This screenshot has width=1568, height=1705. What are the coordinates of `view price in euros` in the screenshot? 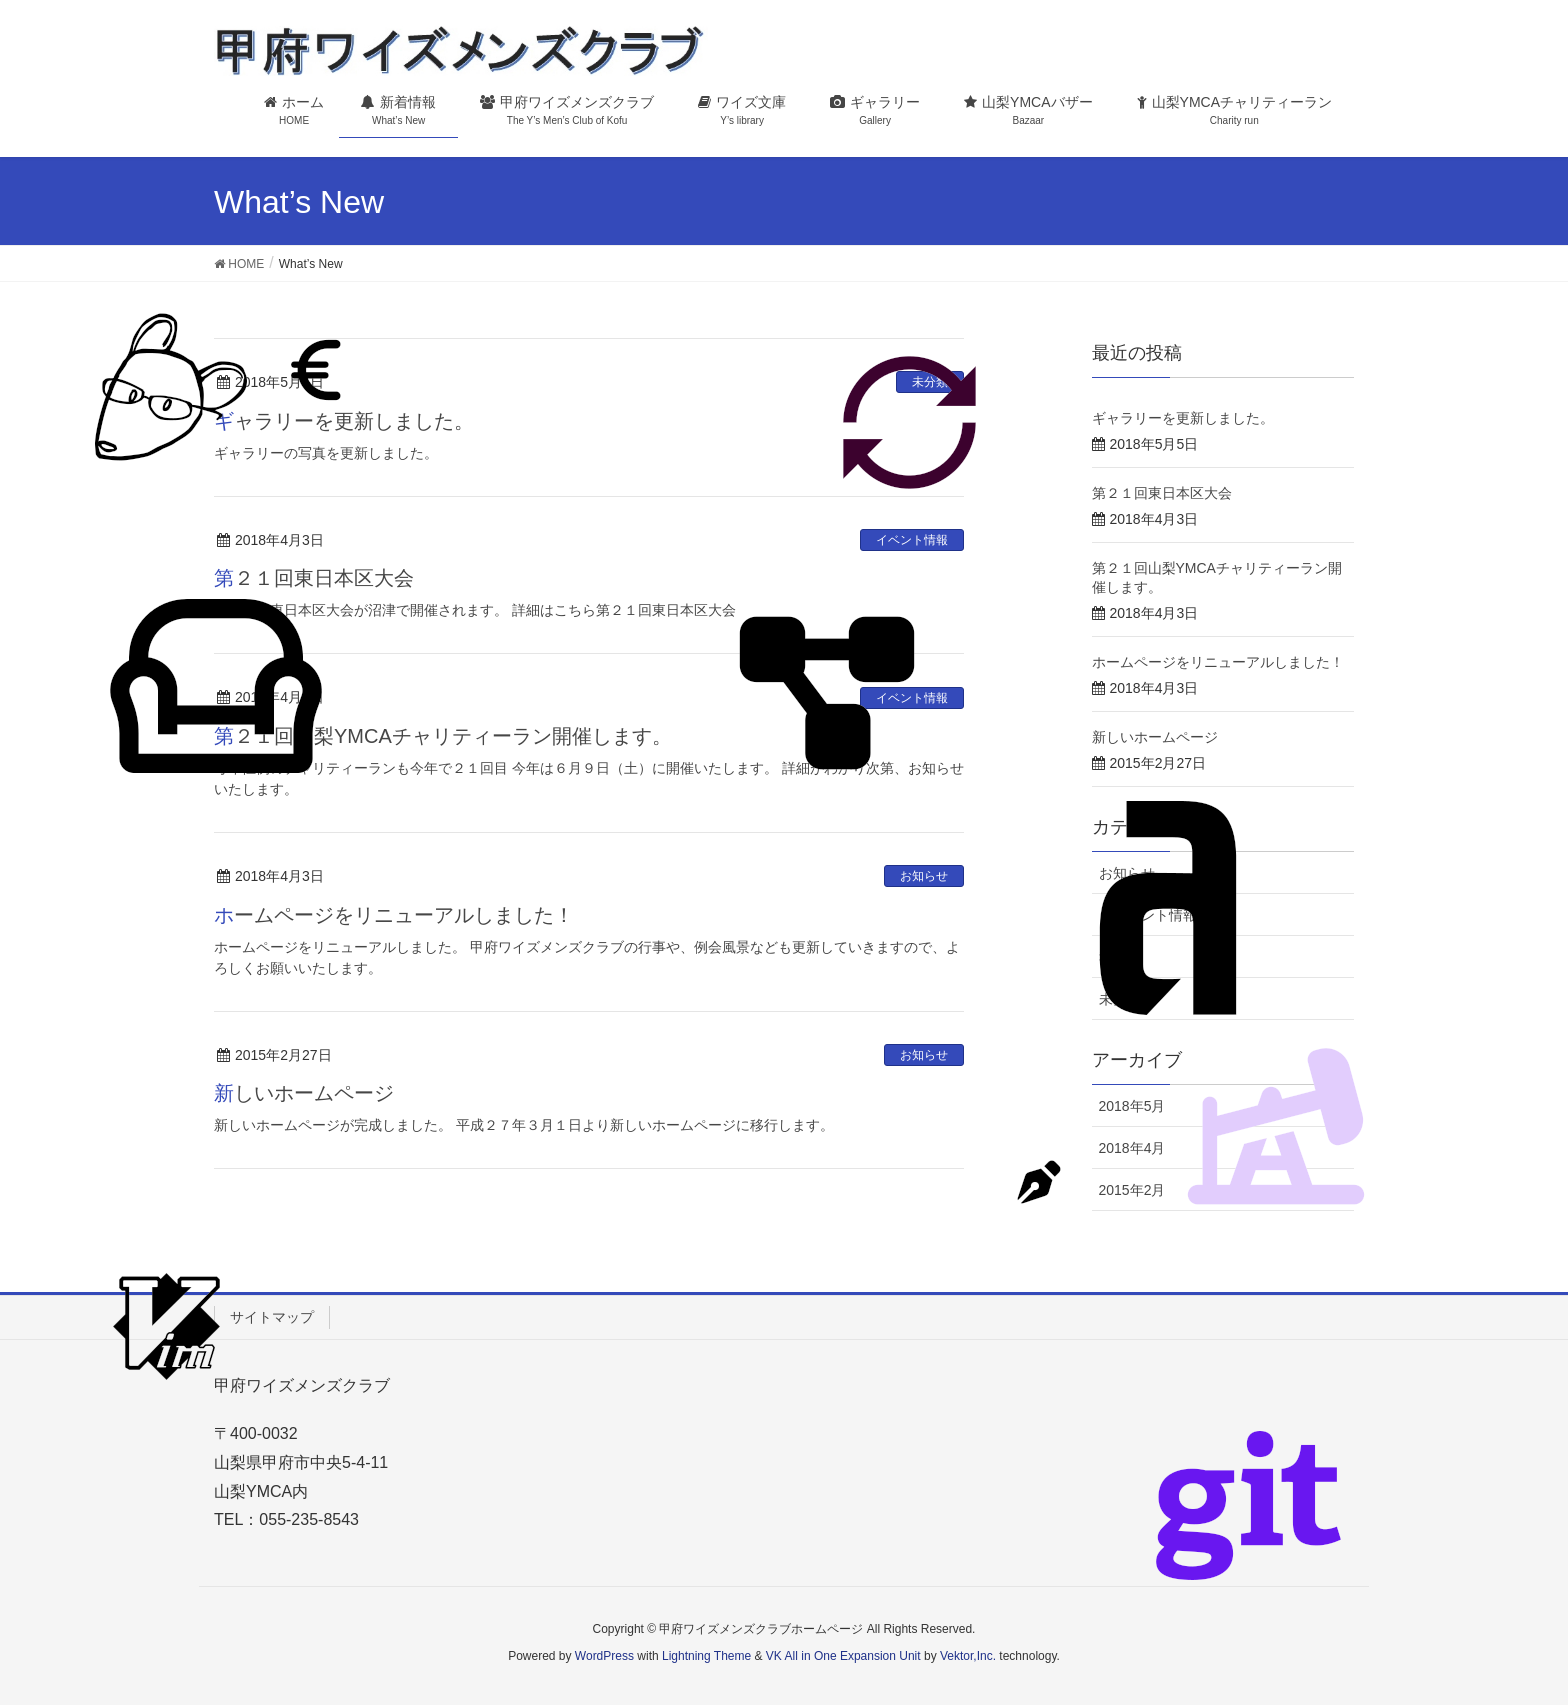 It's located at (319, 370).